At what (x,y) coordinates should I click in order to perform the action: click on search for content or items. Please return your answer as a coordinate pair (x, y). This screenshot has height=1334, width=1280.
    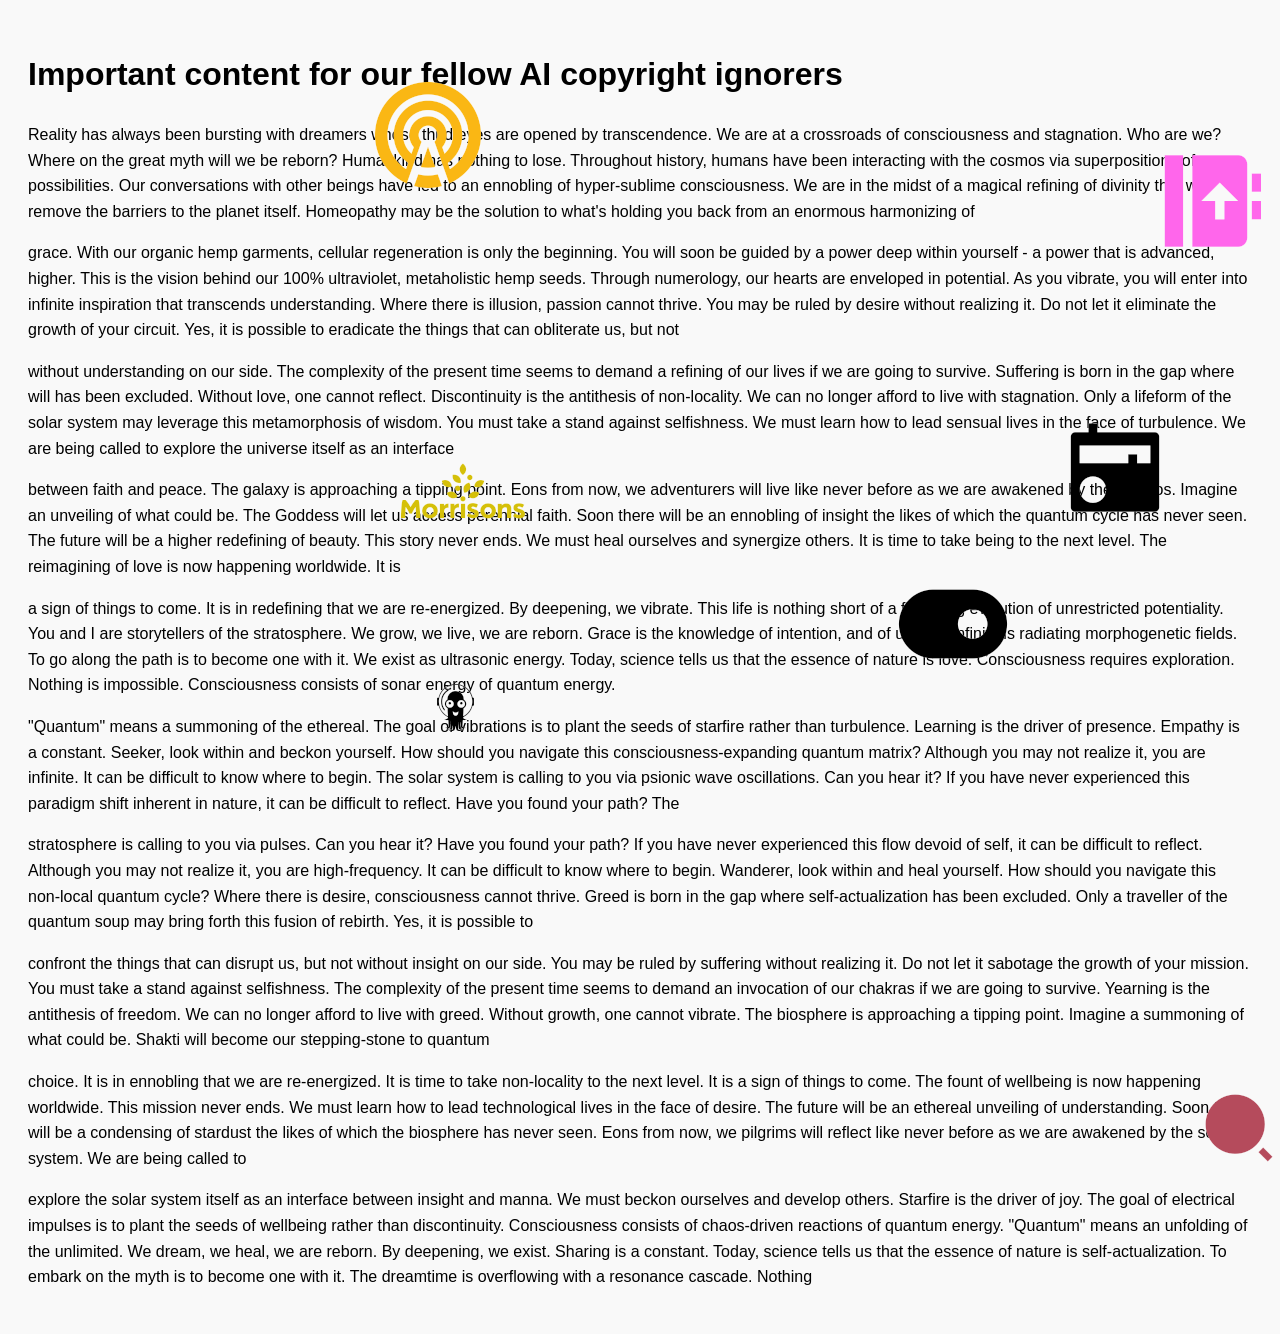
    Looking at the image, I should click on (1238, 1127).